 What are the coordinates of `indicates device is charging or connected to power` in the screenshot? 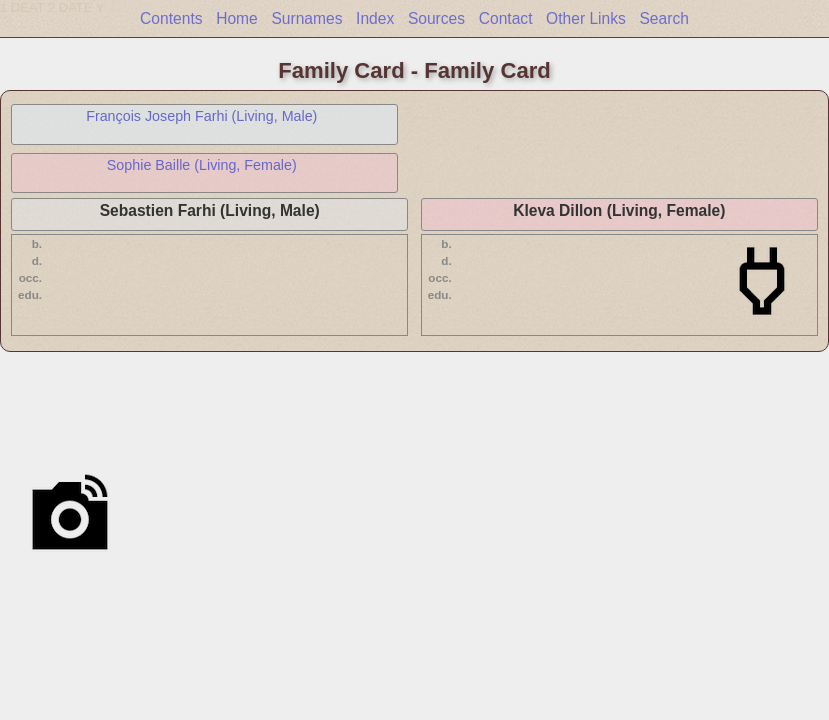 It's located at (762, 281).